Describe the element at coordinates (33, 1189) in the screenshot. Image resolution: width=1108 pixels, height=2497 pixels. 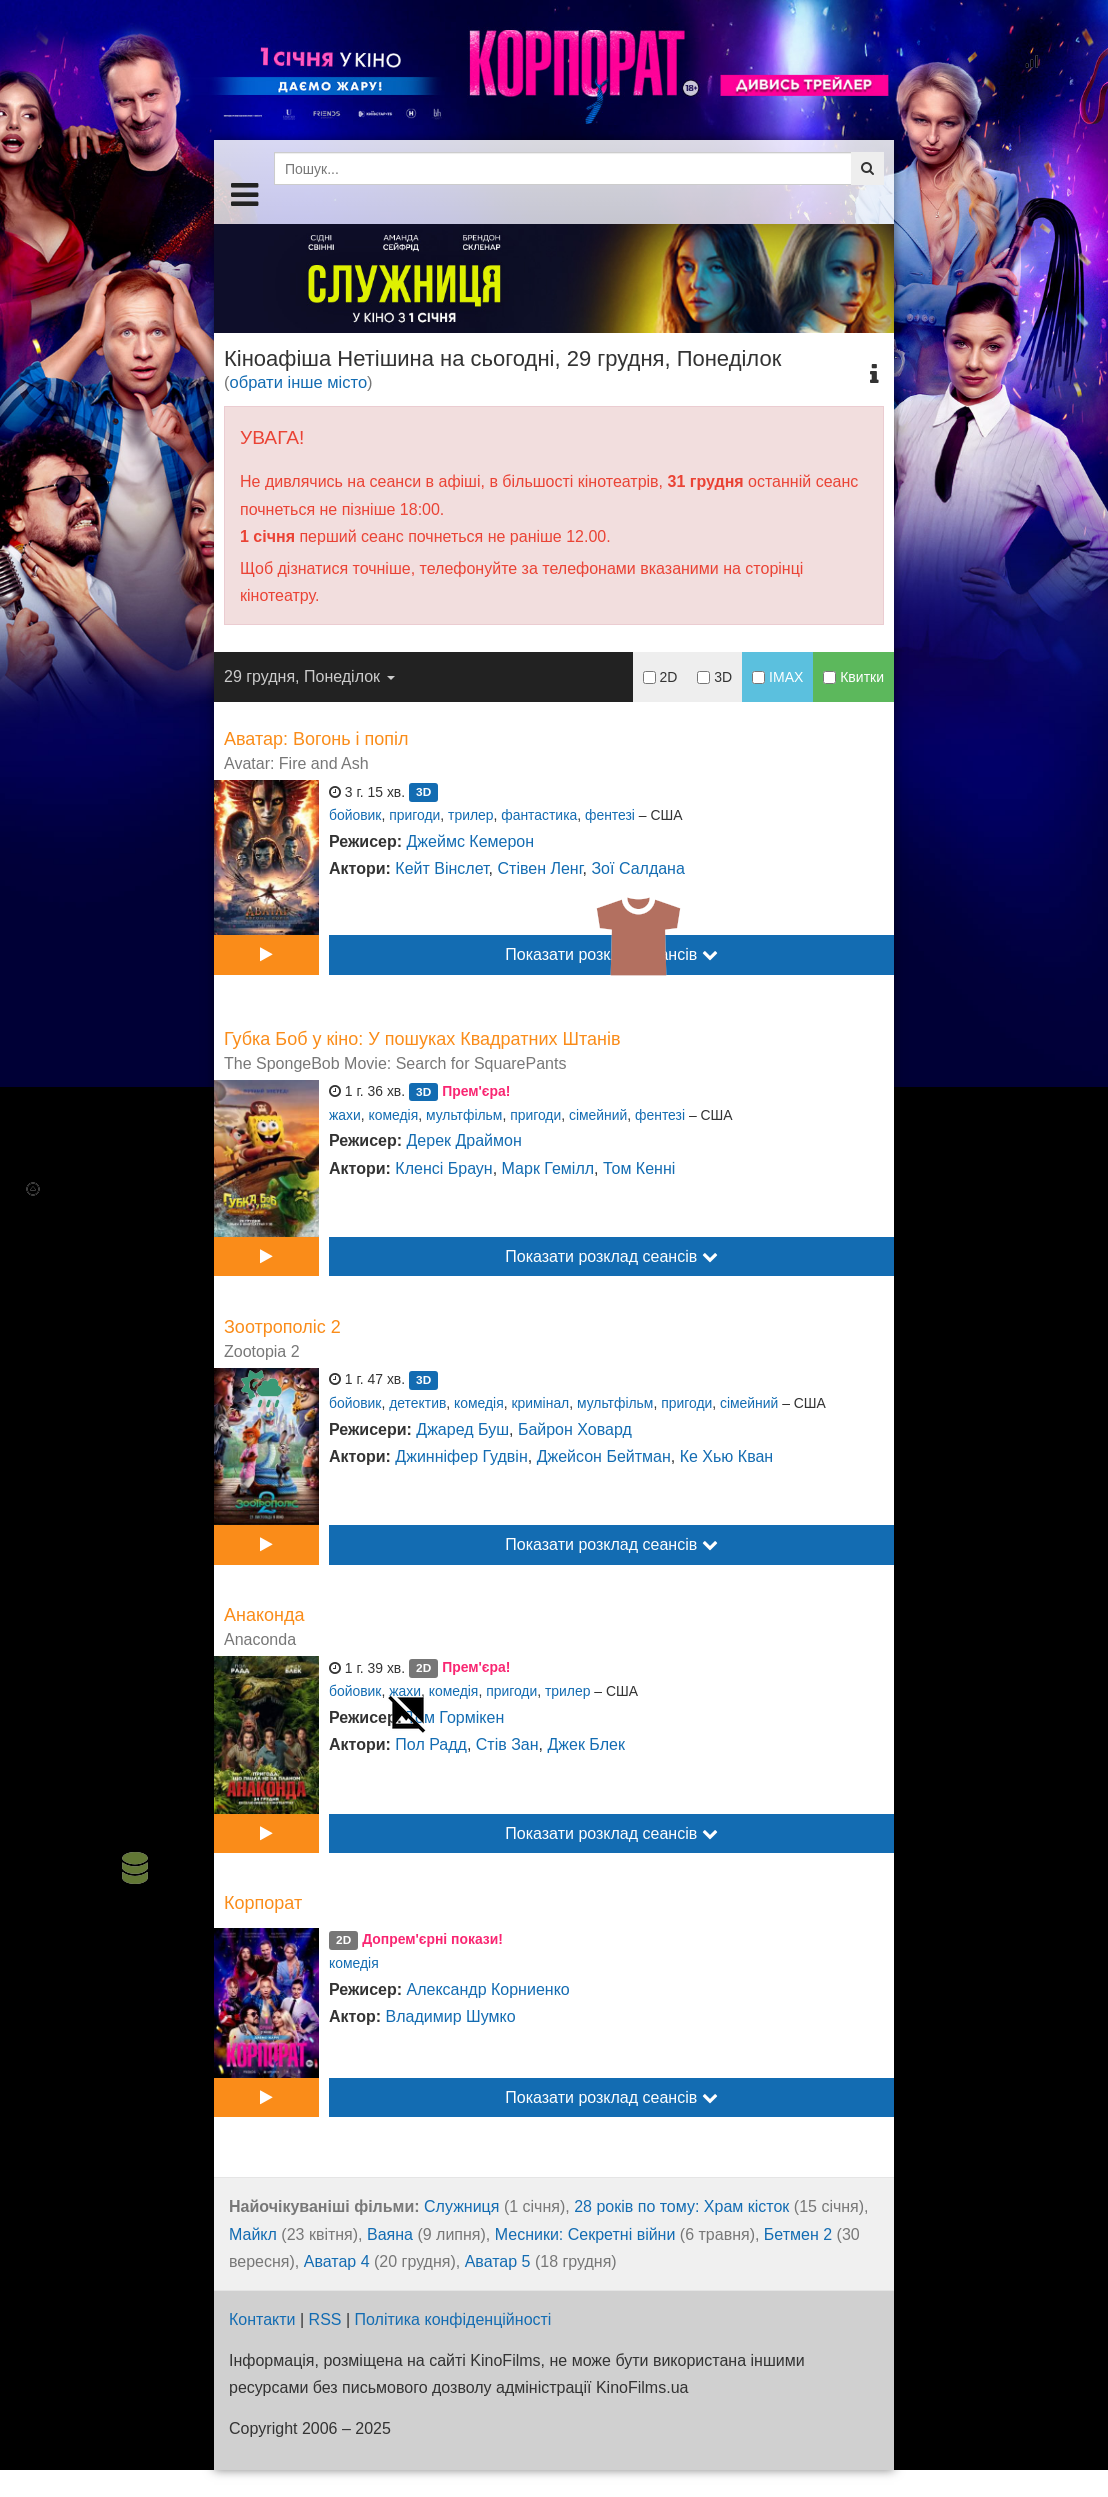
I see `scroll to top of page` at that location.